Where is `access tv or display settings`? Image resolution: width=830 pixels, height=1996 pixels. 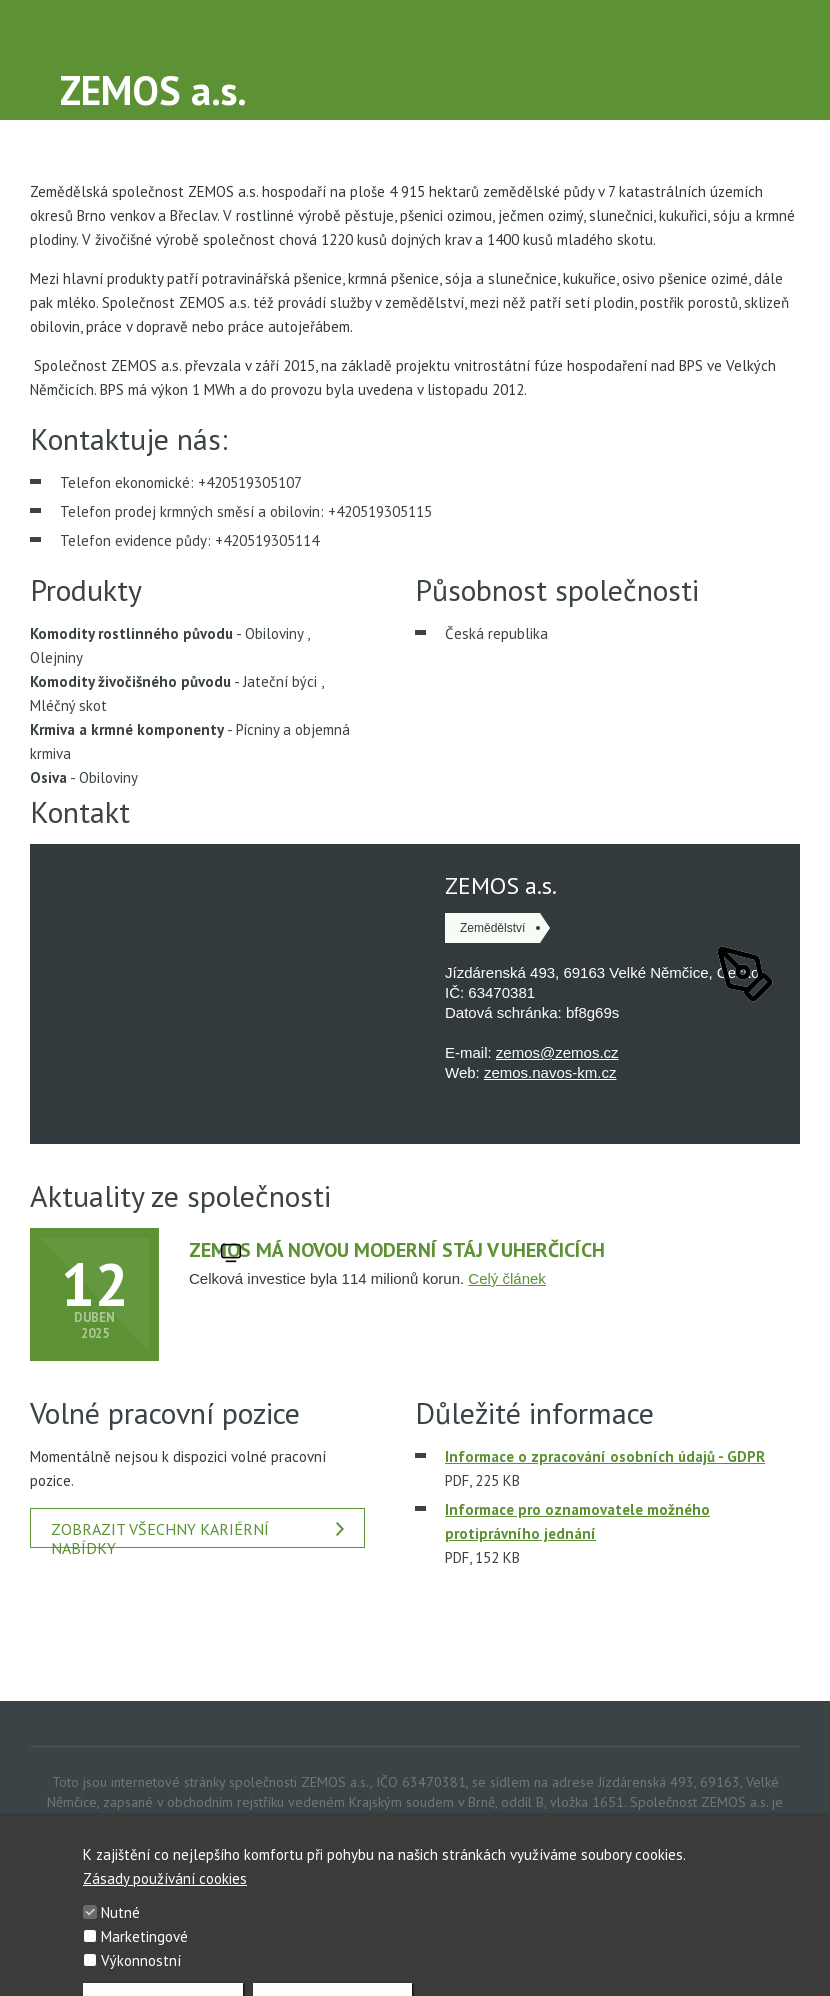
access tv or display settings is located at coordinates (231, 1253).